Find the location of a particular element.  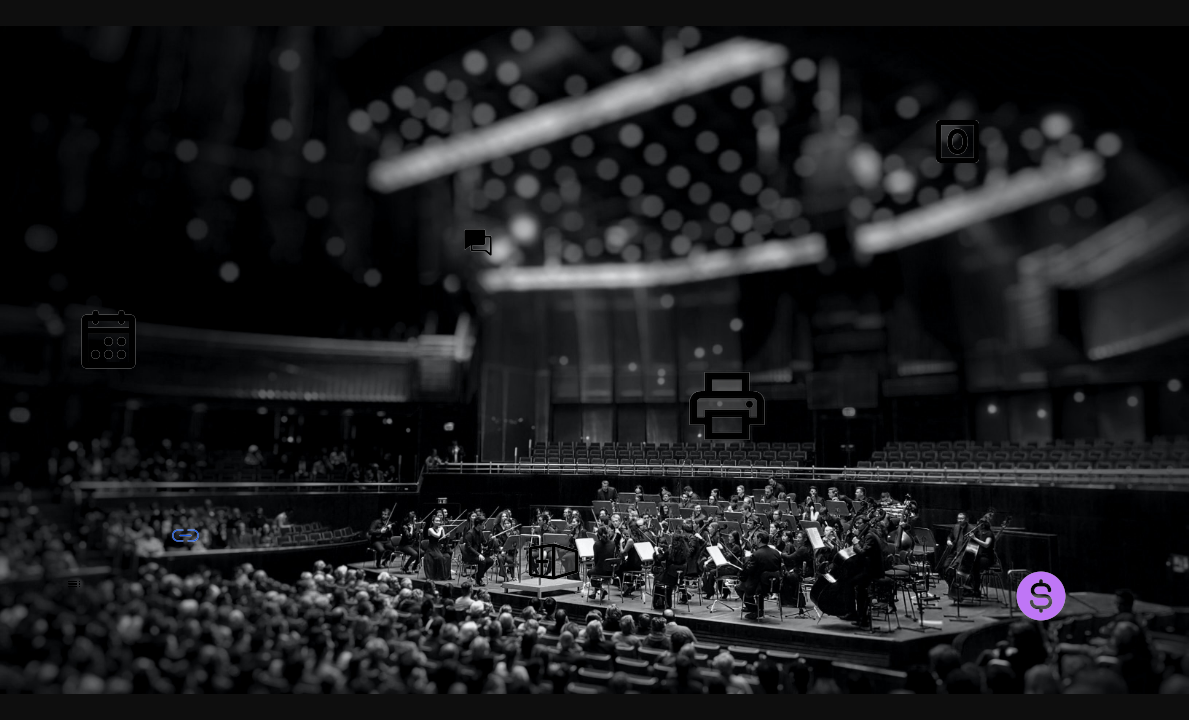

indicates zero items or count is located at coordinates (957, 141).